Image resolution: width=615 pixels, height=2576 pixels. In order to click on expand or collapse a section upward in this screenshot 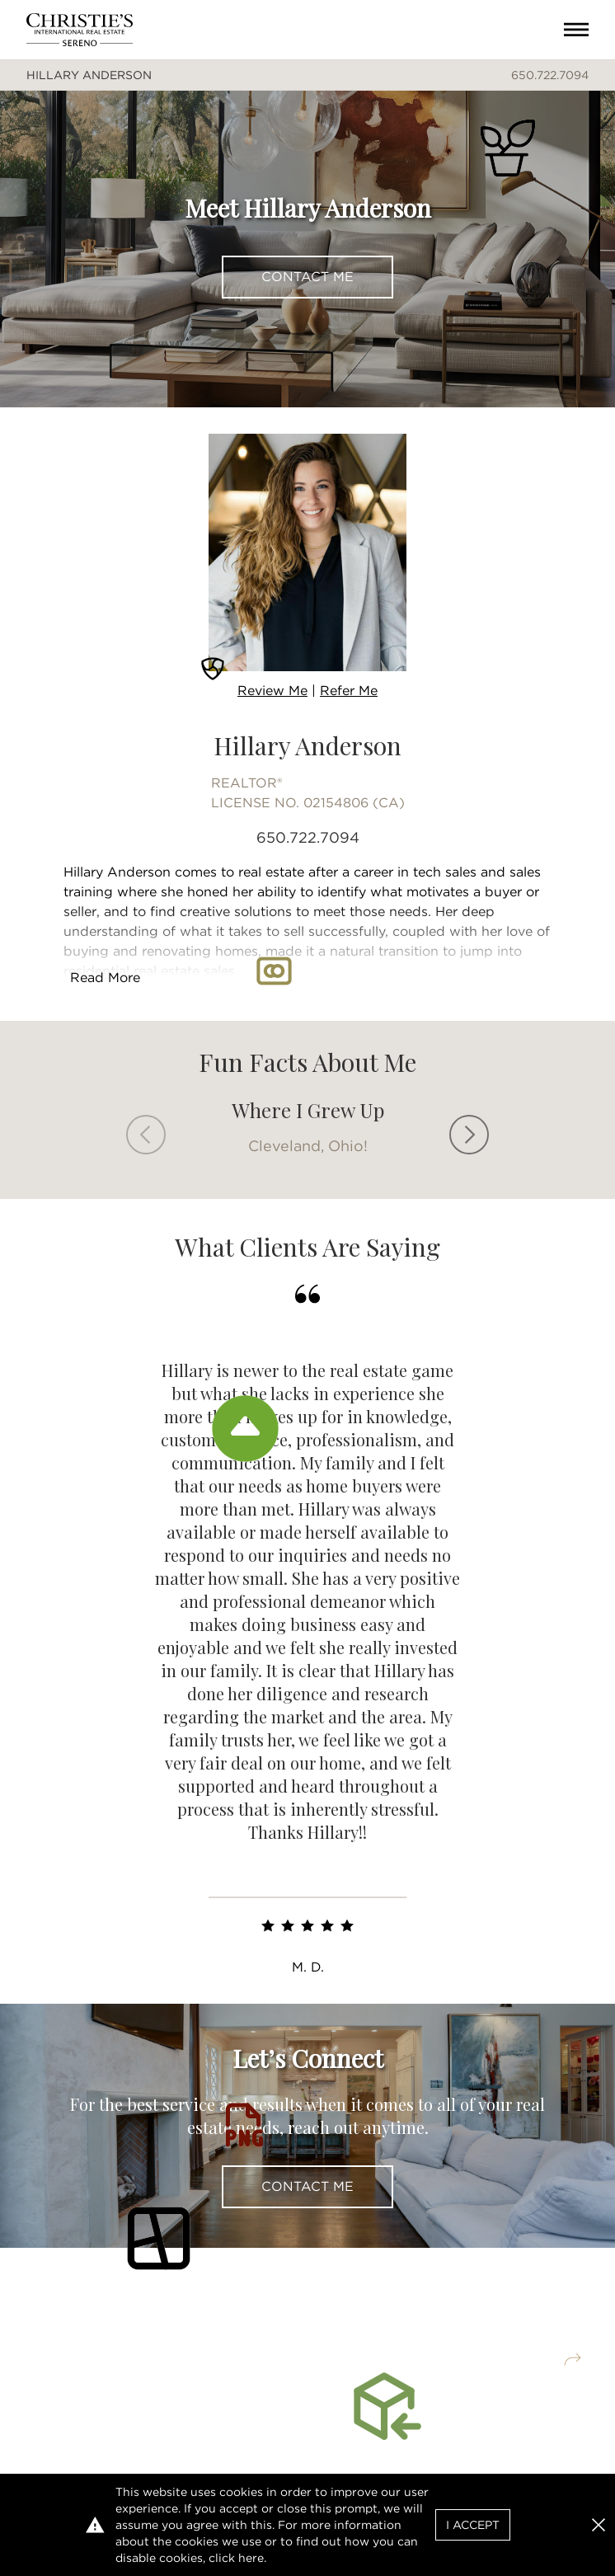, I will do `click(245, 1428)`.